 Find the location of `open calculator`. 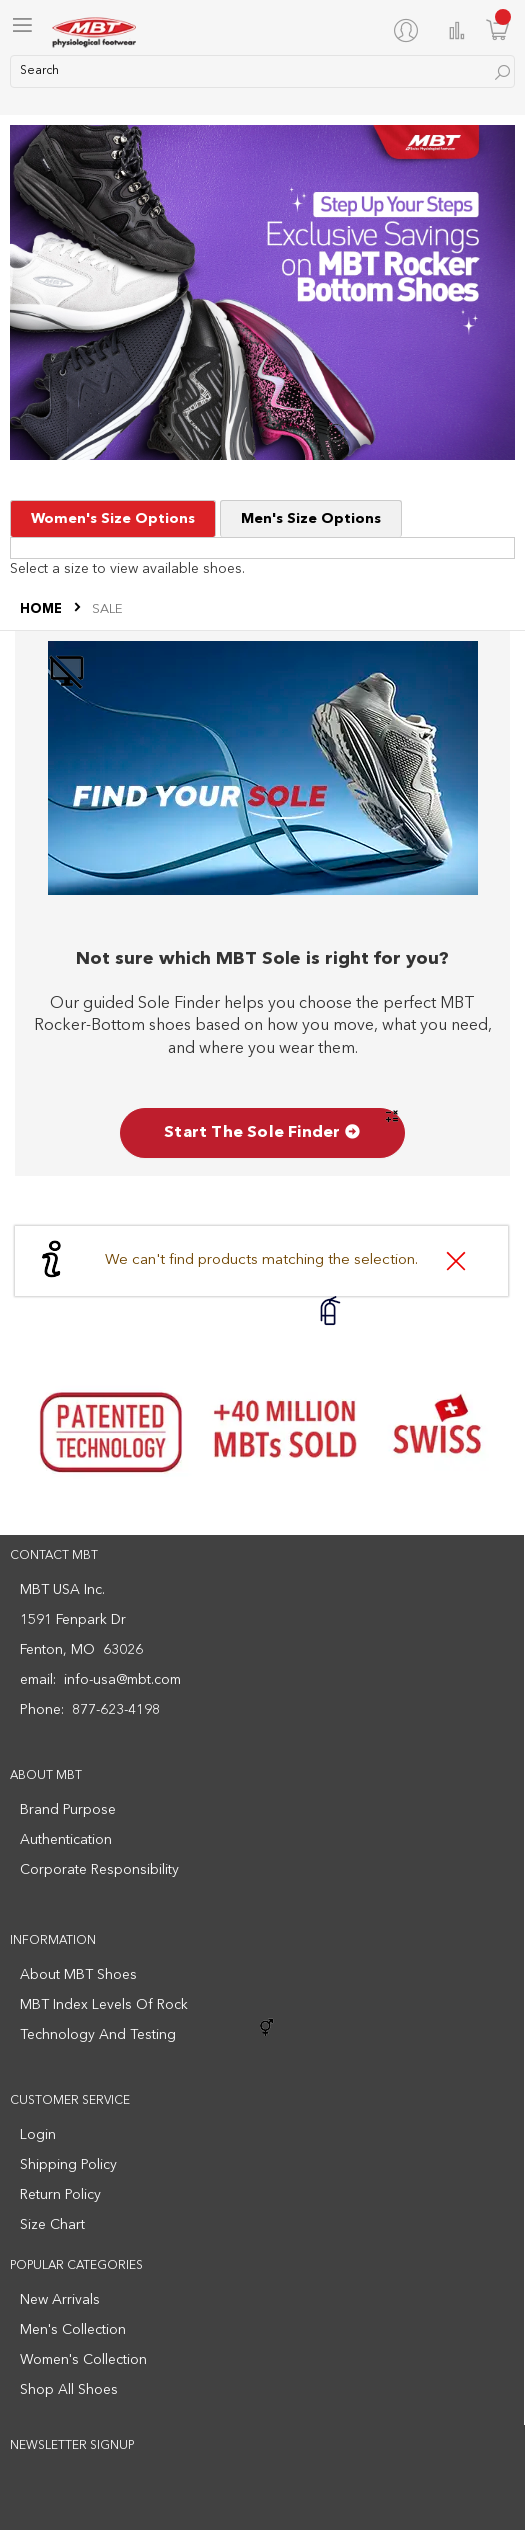

open calculator is located at coordinates (392, 1116).